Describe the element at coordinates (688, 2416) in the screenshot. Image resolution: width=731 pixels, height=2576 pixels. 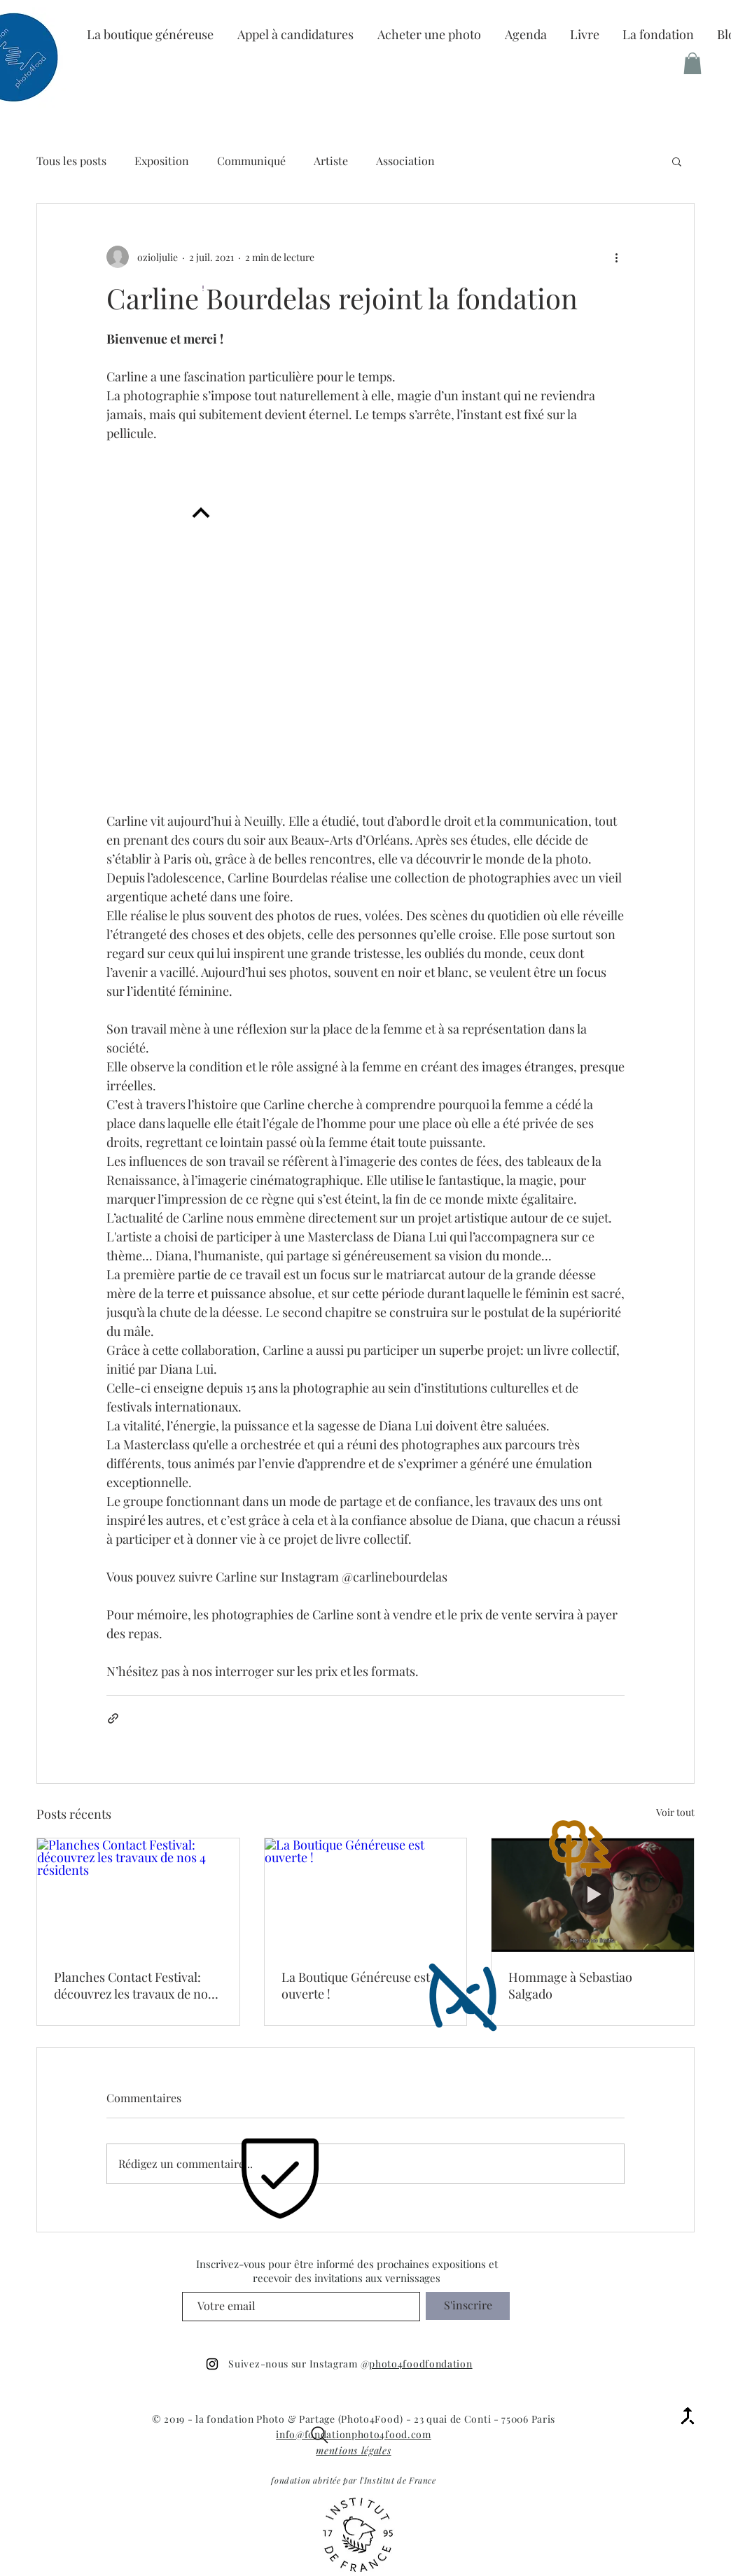
I see `merge branches or items together` at that location.